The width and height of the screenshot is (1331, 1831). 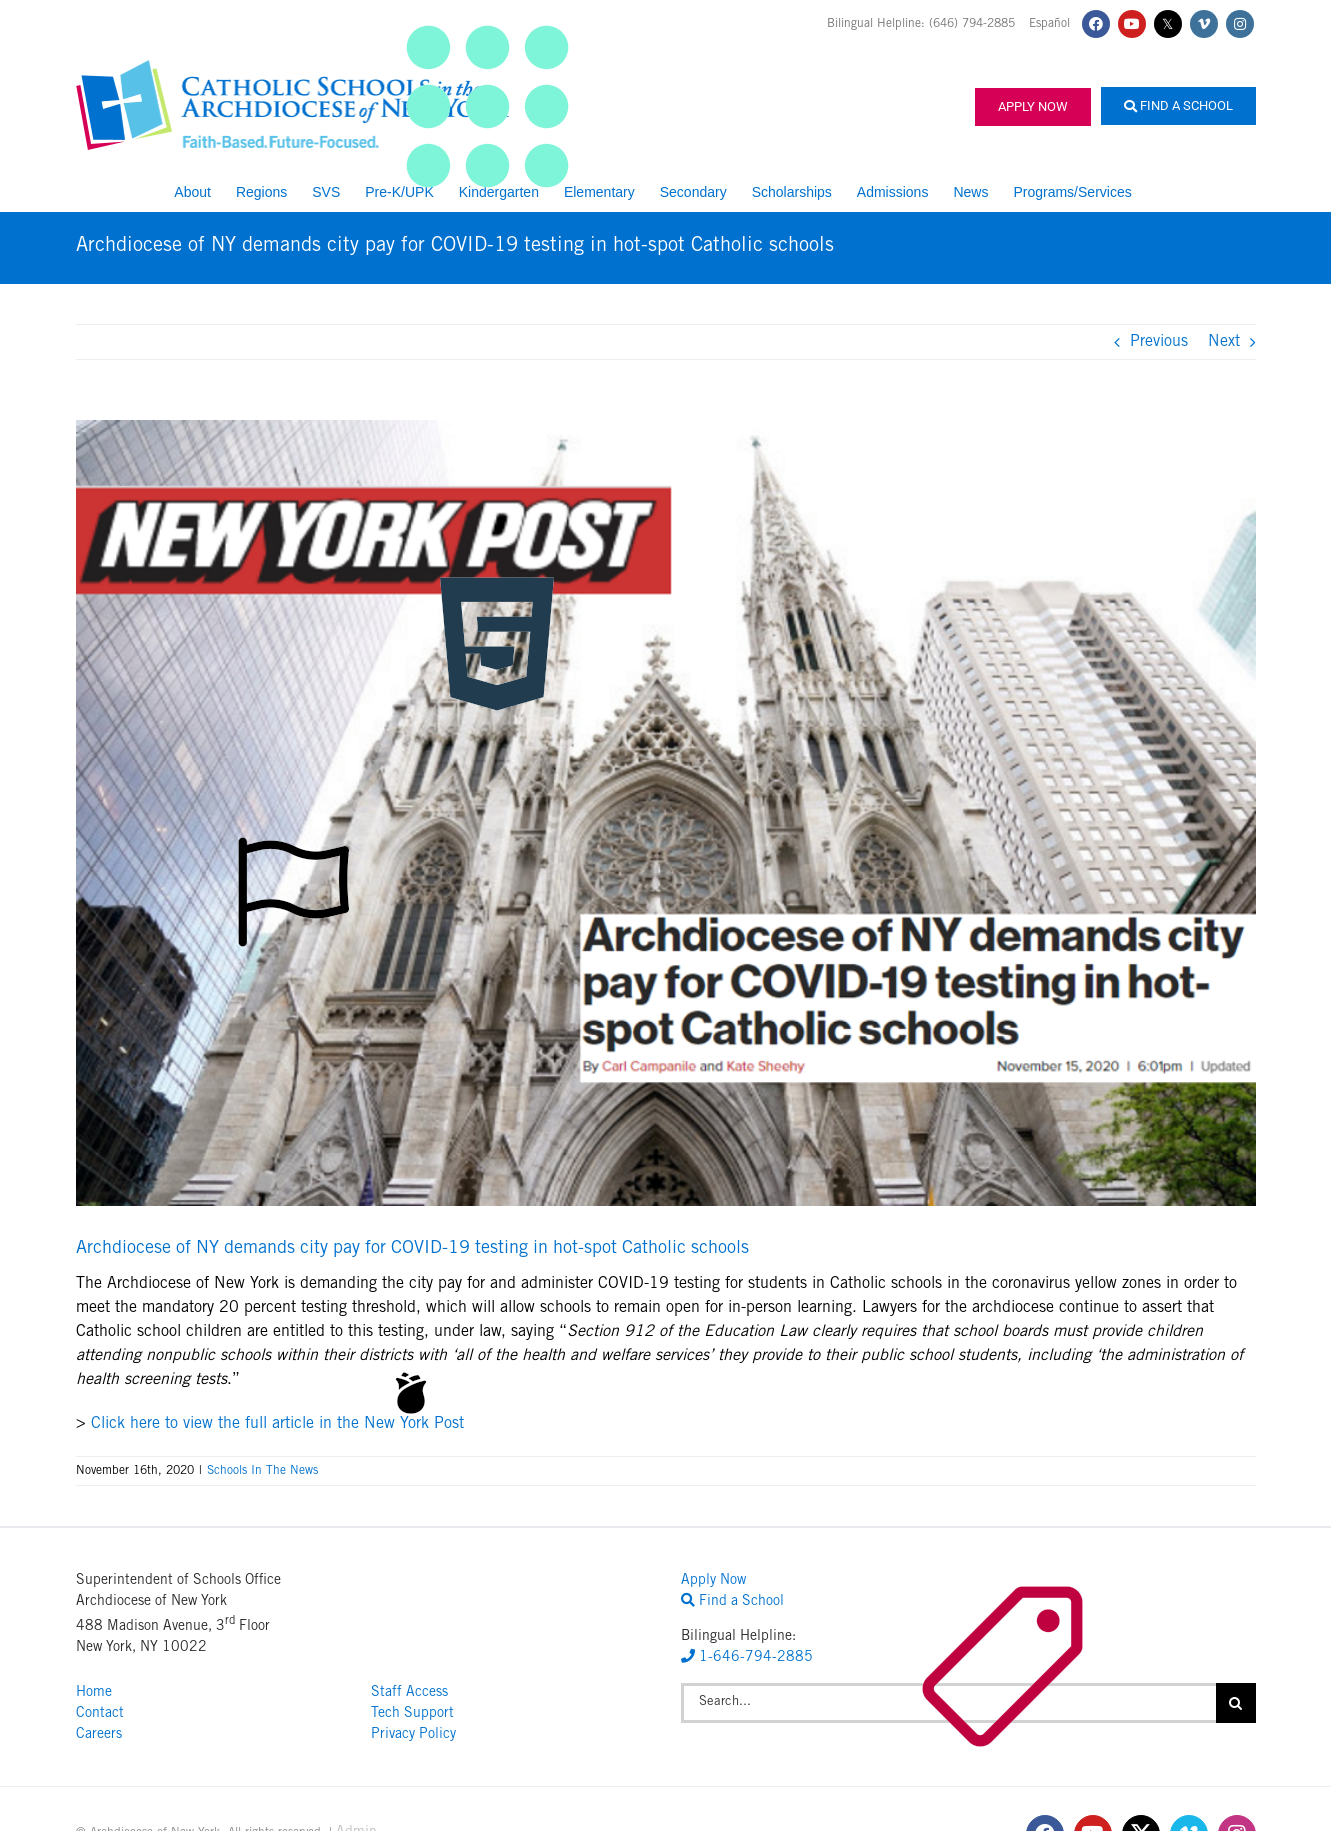 What do you see at coordinates (411, 1393) in the screenshot?
I see `select a rose or flower emoji` at bounding box center [411, 1393].